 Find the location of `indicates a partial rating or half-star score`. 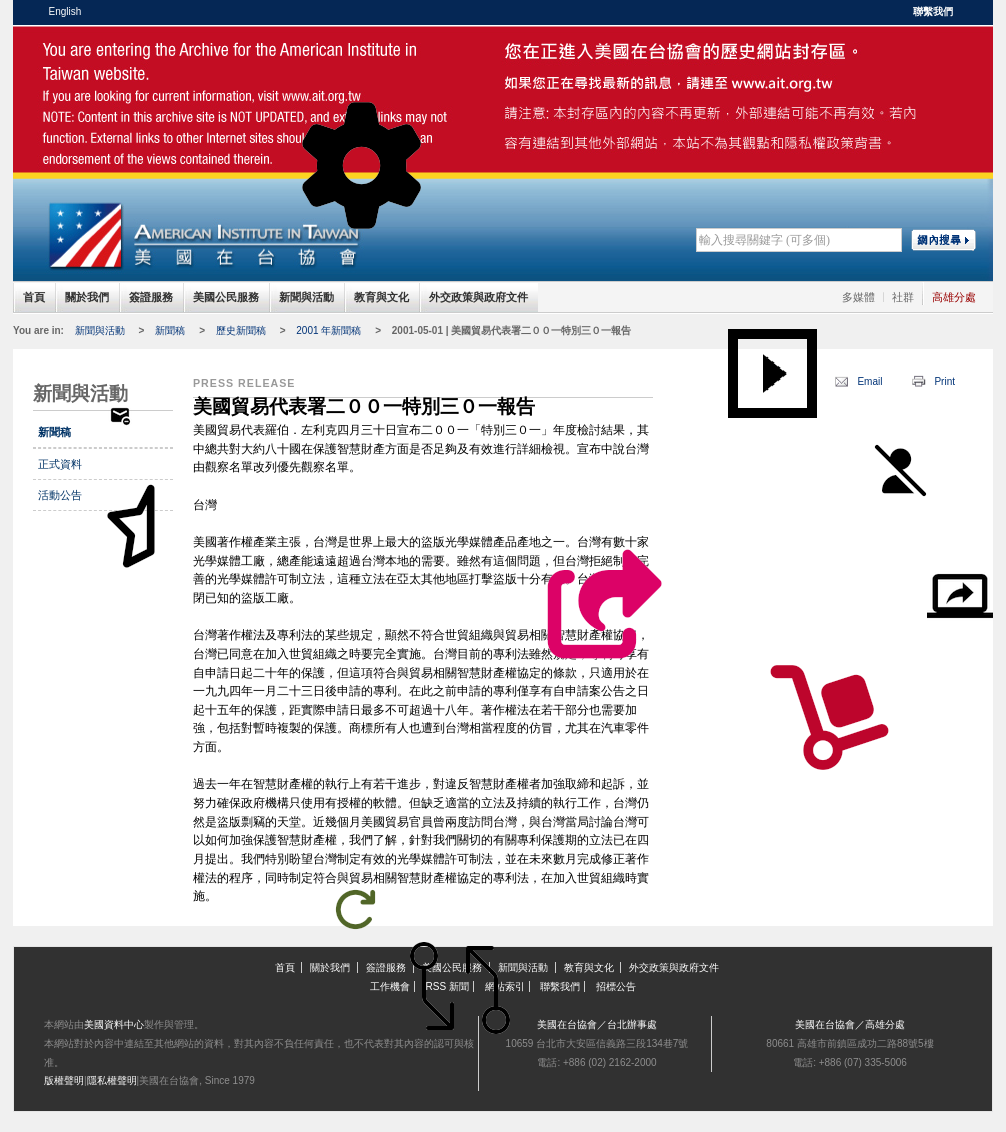

indicates a partial rating or half-star score is located at coordinates (152, 529).